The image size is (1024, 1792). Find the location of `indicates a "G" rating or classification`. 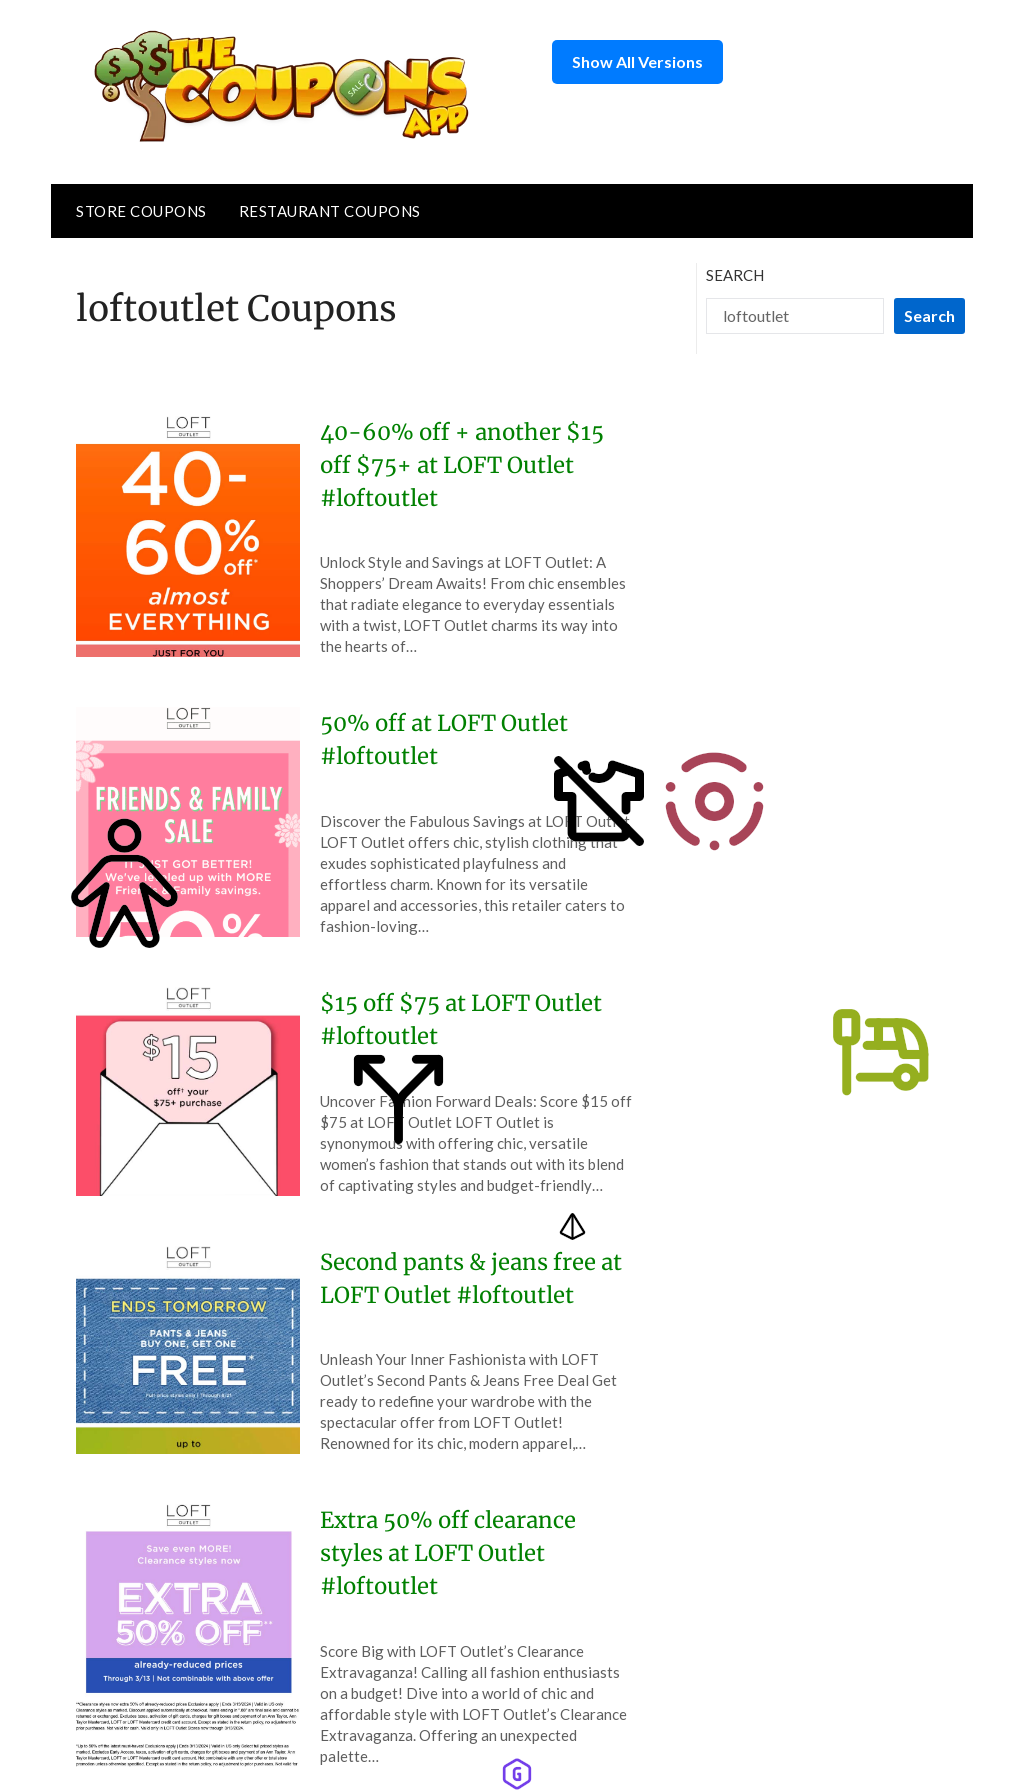

indicates a "G" rating or classification is located at coordinates (517, 1774).